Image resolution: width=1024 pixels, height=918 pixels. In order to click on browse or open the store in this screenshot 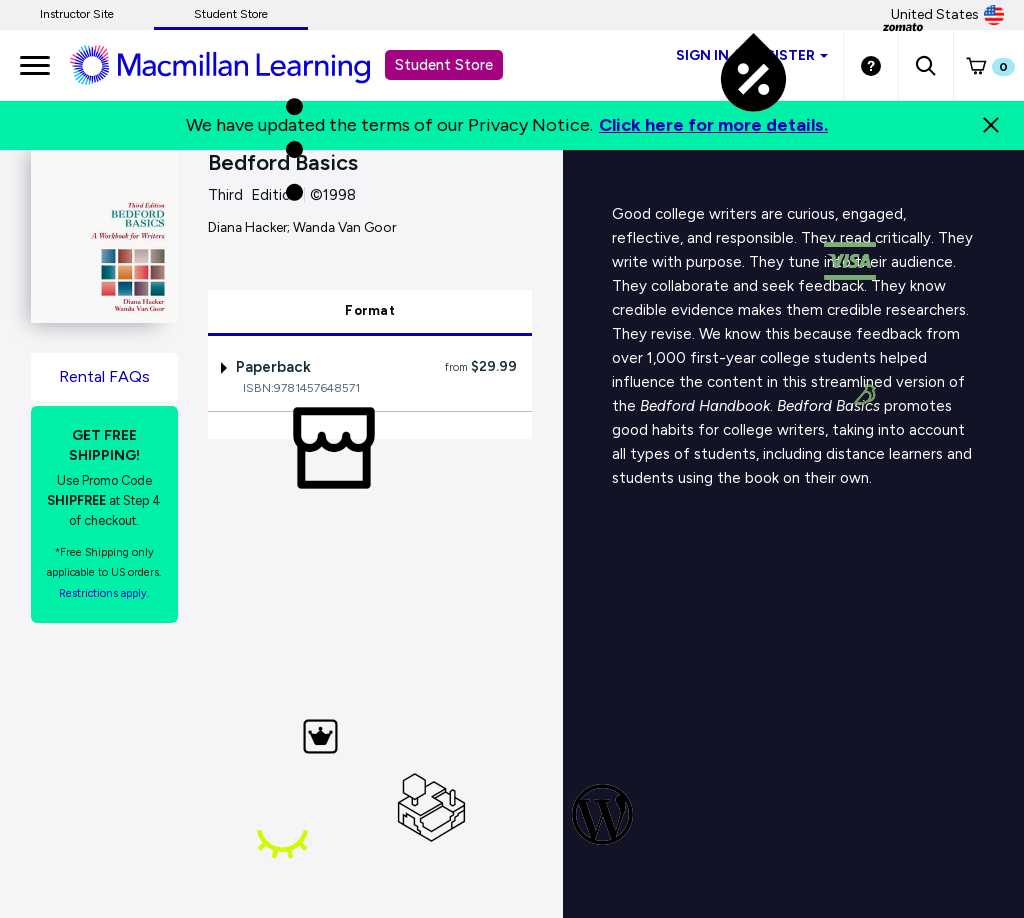, I will do `click(334, 448)`.